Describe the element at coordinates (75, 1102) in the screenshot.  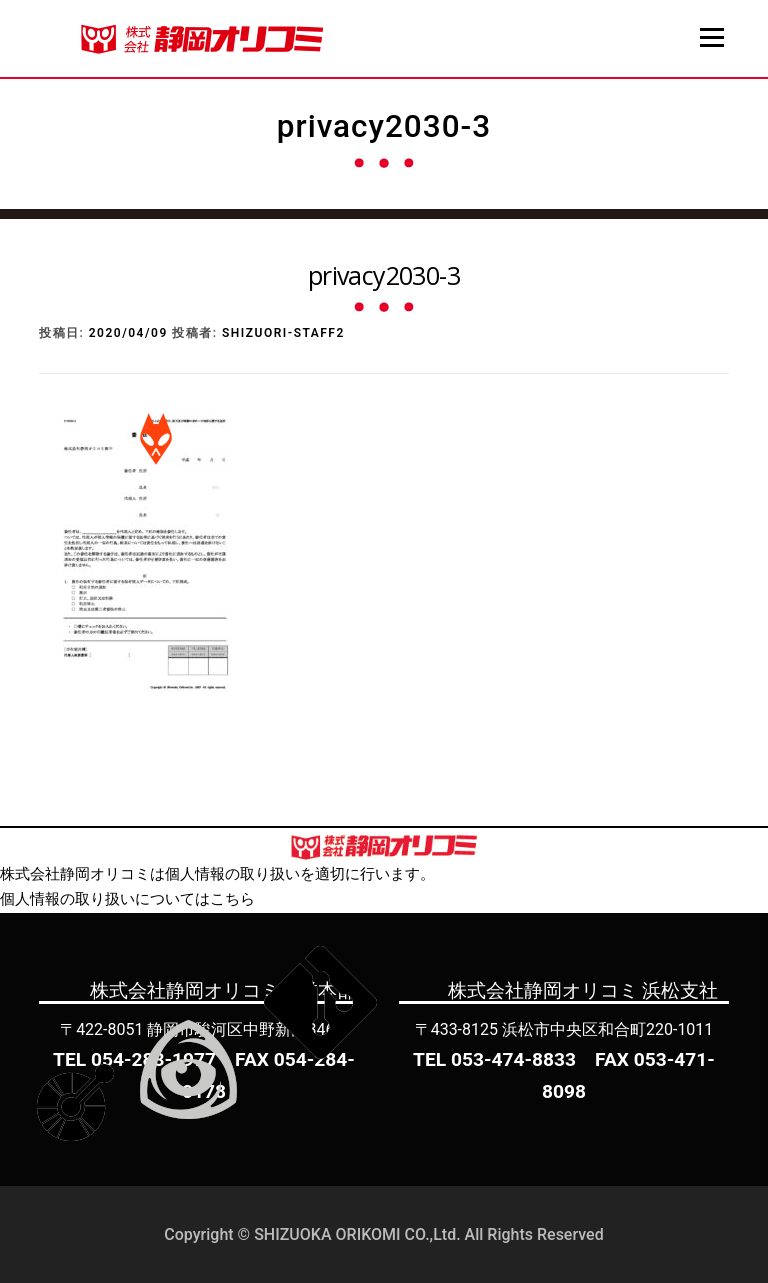
I see `openapi initiative logo` at that location.